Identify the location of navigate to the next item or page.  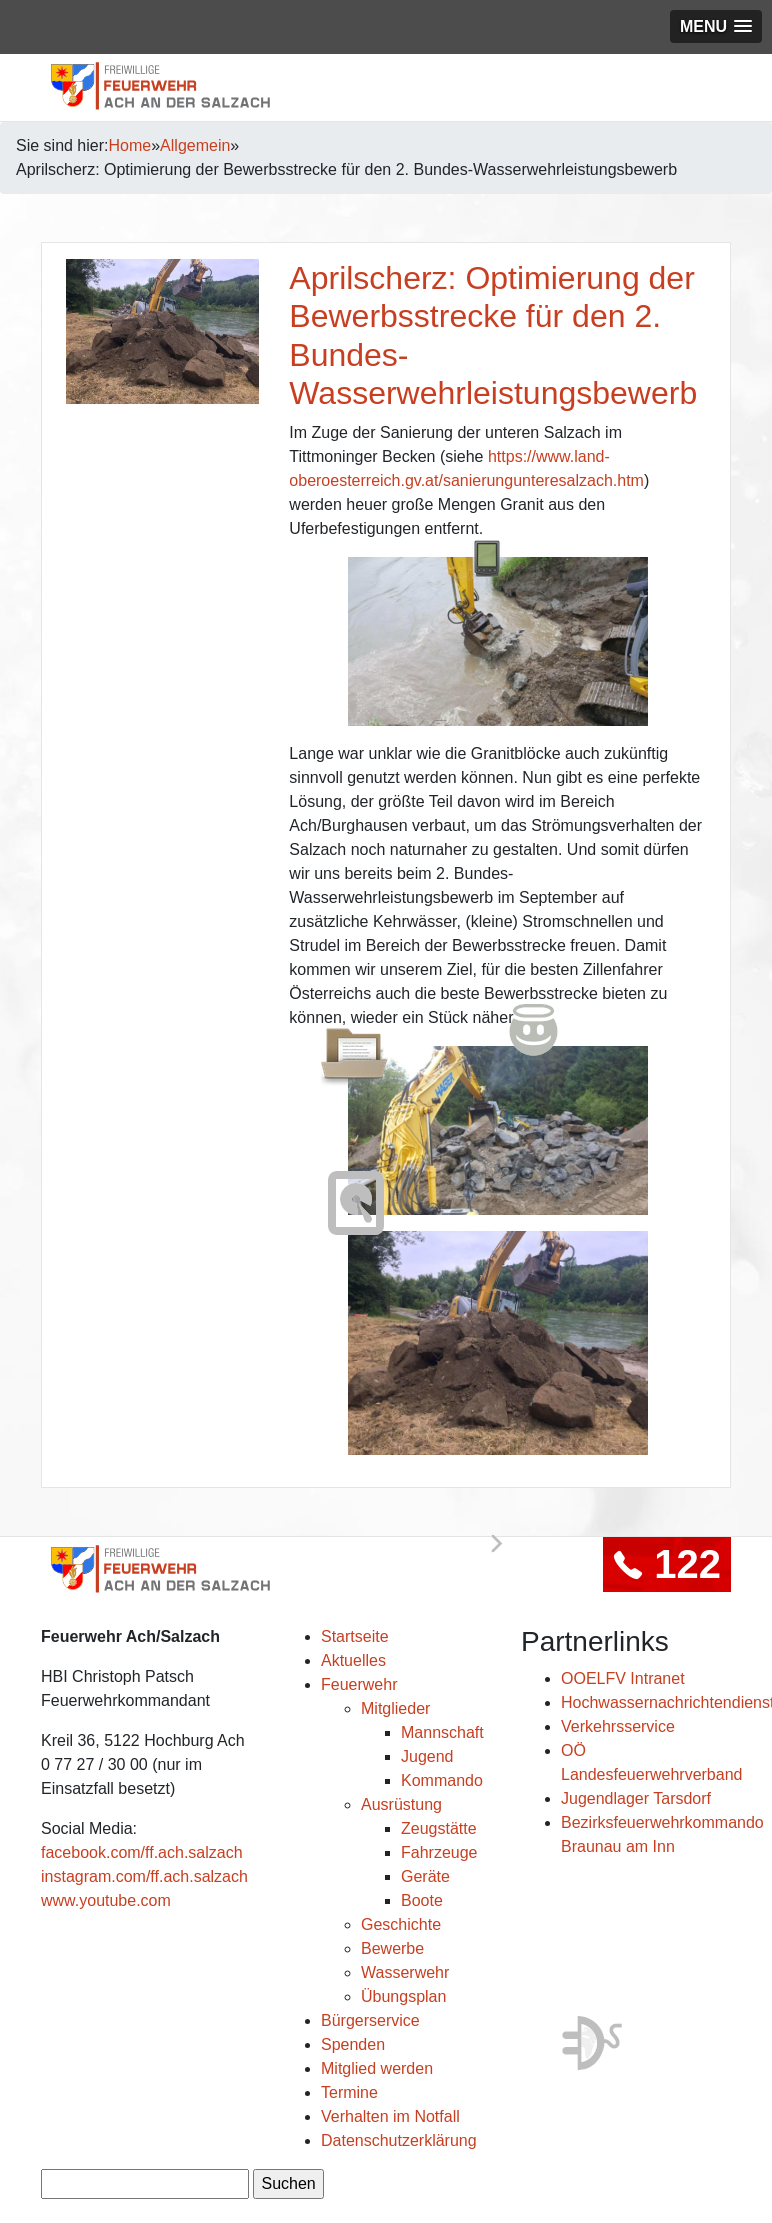
(497, 1543).